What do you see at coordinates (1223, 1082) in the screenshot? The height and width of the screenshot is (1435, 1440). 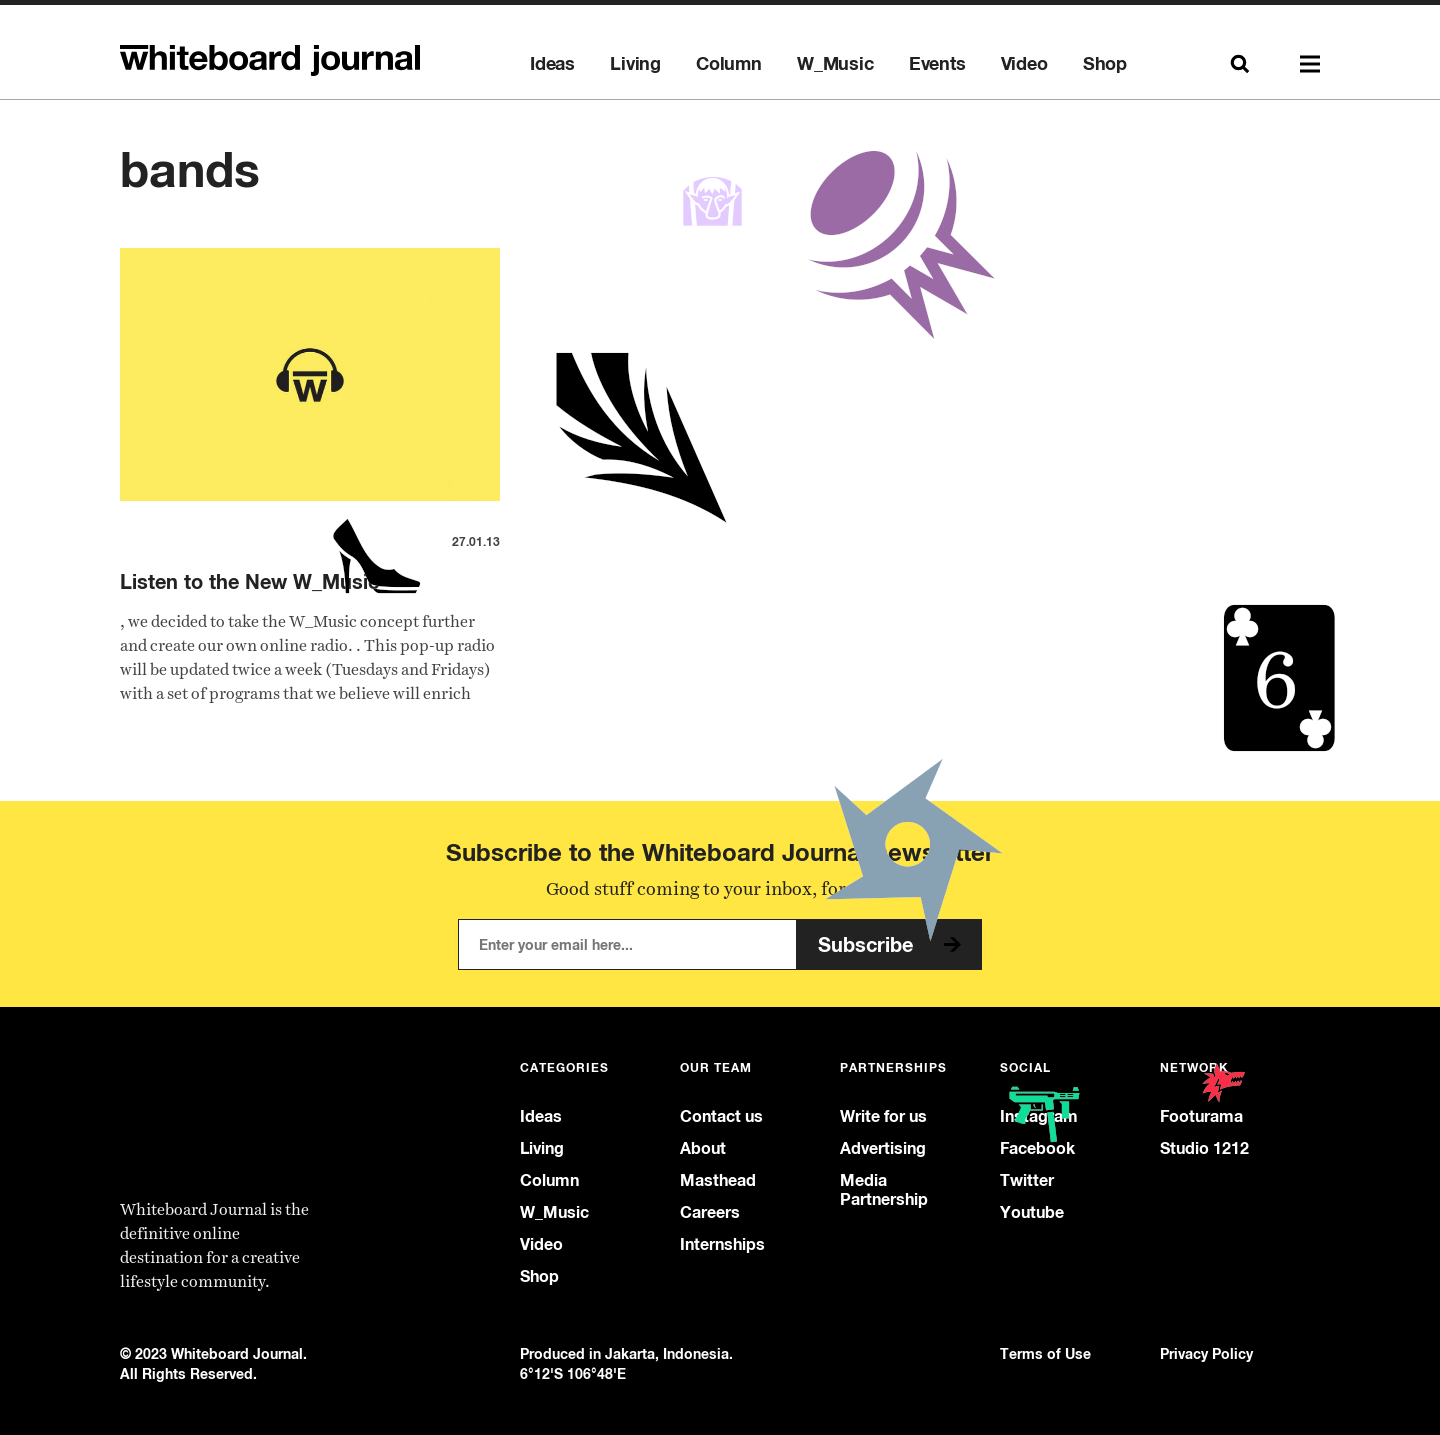 I see `select wolf character or team` at bounding box center [1223, 1082].